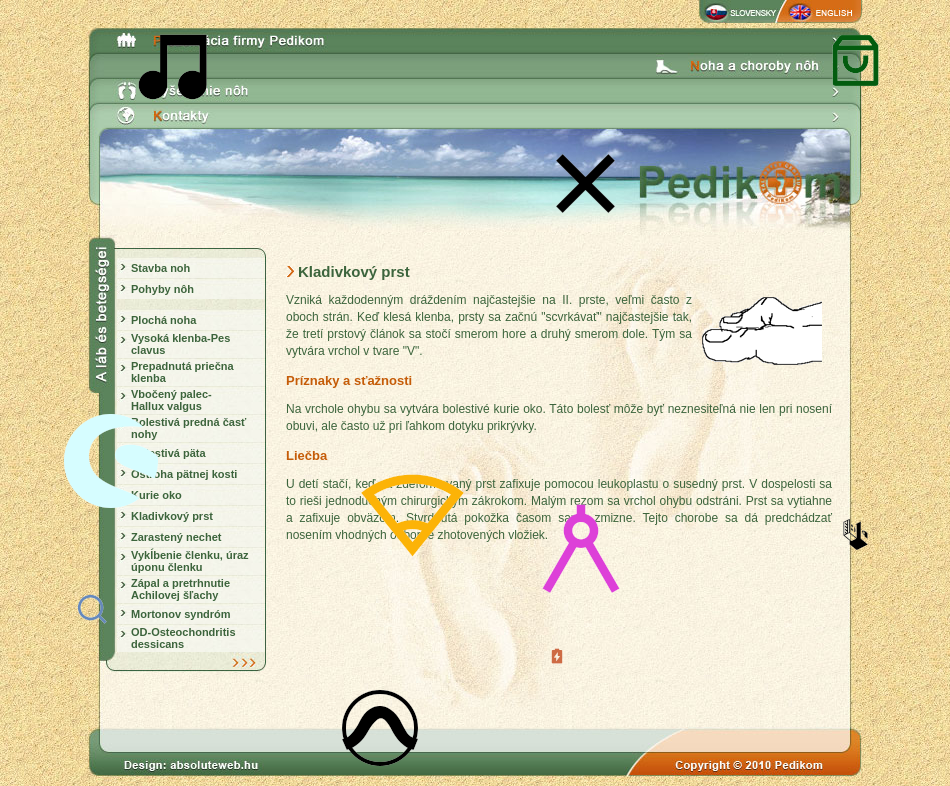 This screenshot has width=950, height=786. Describe the element at coordinates (92, 609) in the screenshot. I see `search for content or items` at that location.